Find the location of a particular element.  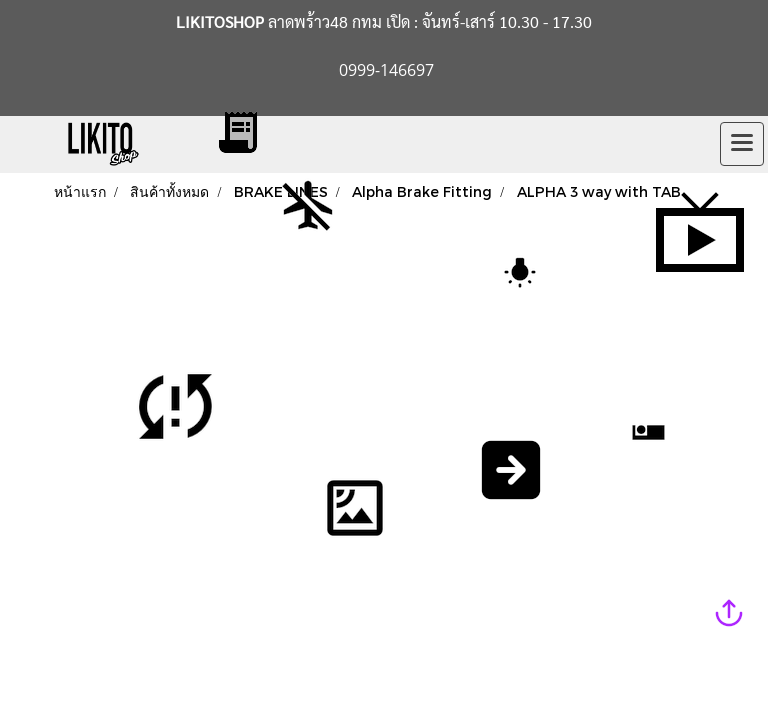

view receipt or transaction details is located at coordinates (238, 132).